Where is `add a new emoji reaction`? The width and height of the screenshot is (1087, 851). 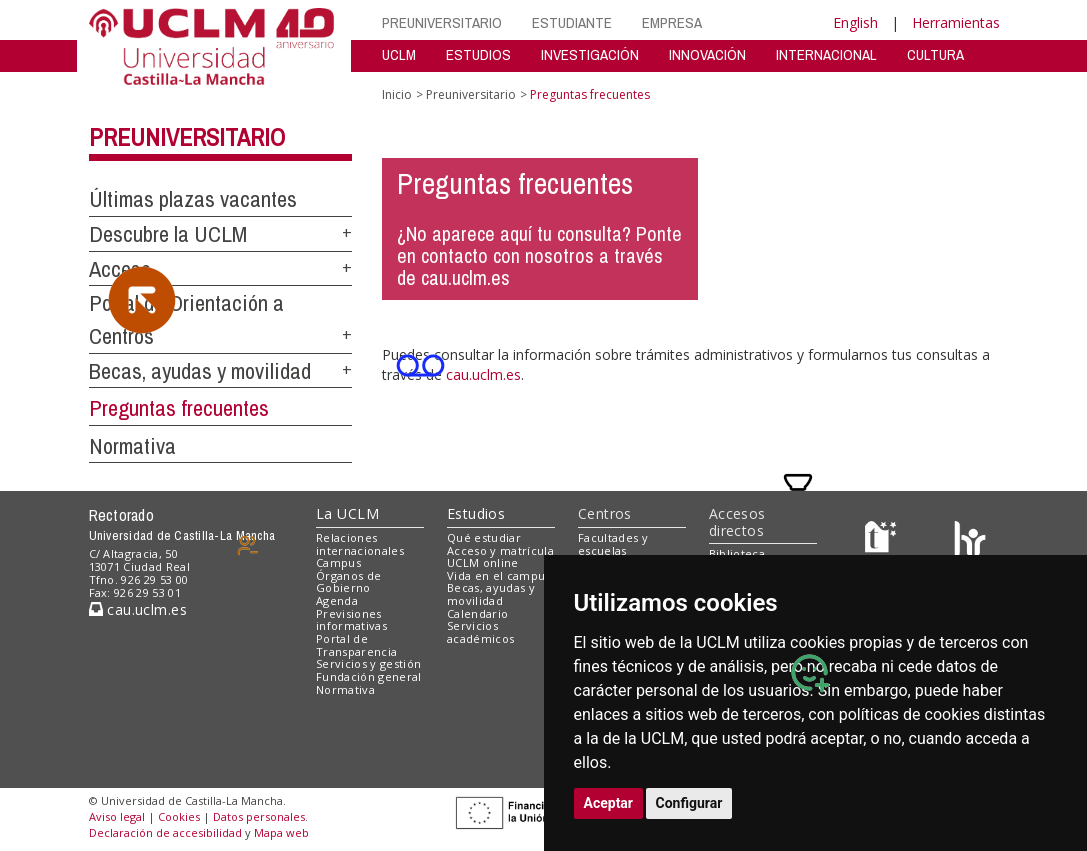
add a new emoji reaction is located at coordinates (809, 672).